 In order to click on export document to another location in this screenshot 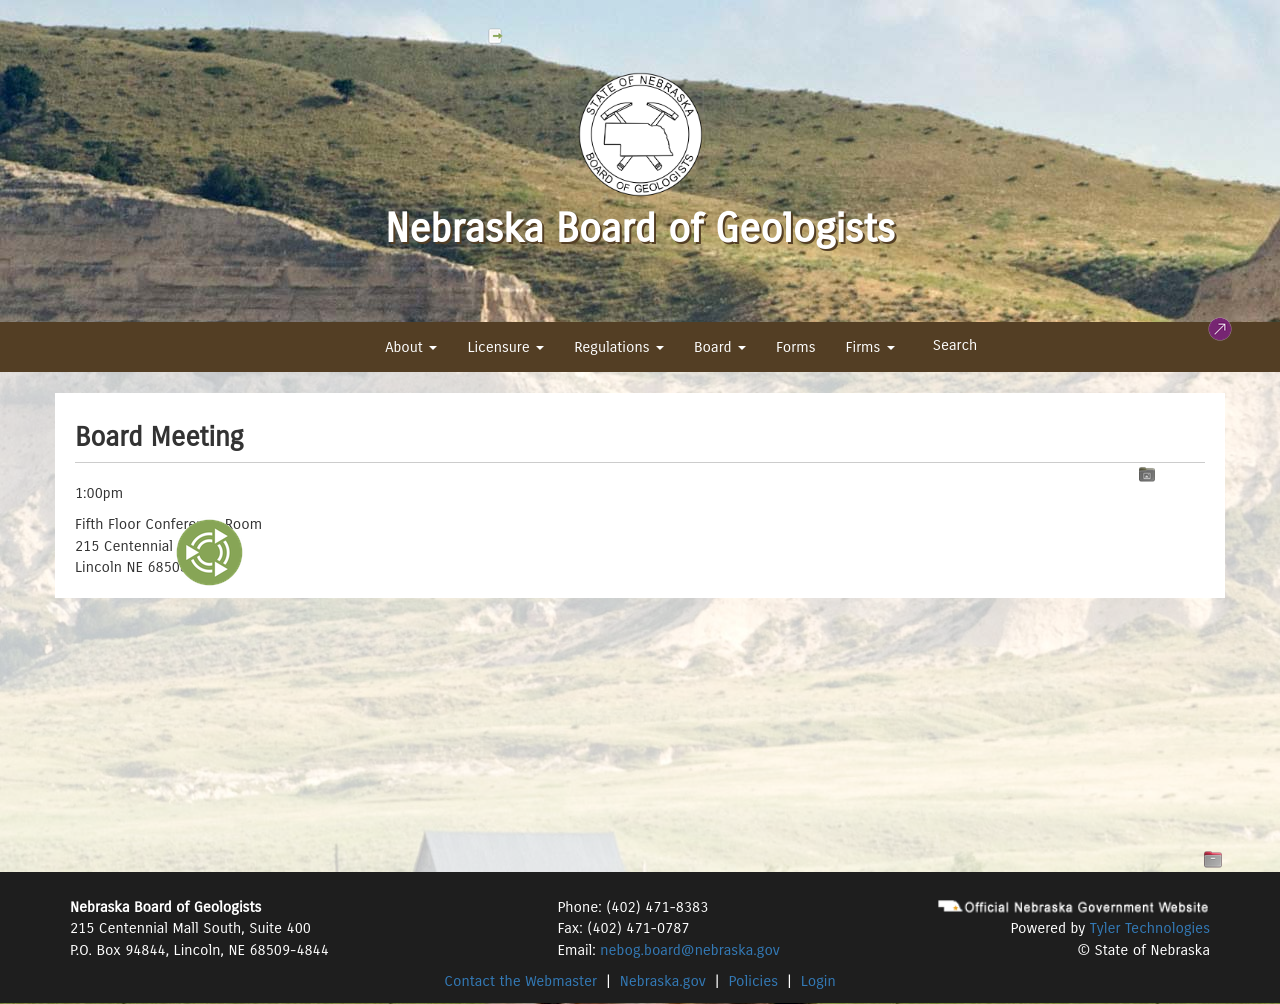, I will do `click(495, 36)`.